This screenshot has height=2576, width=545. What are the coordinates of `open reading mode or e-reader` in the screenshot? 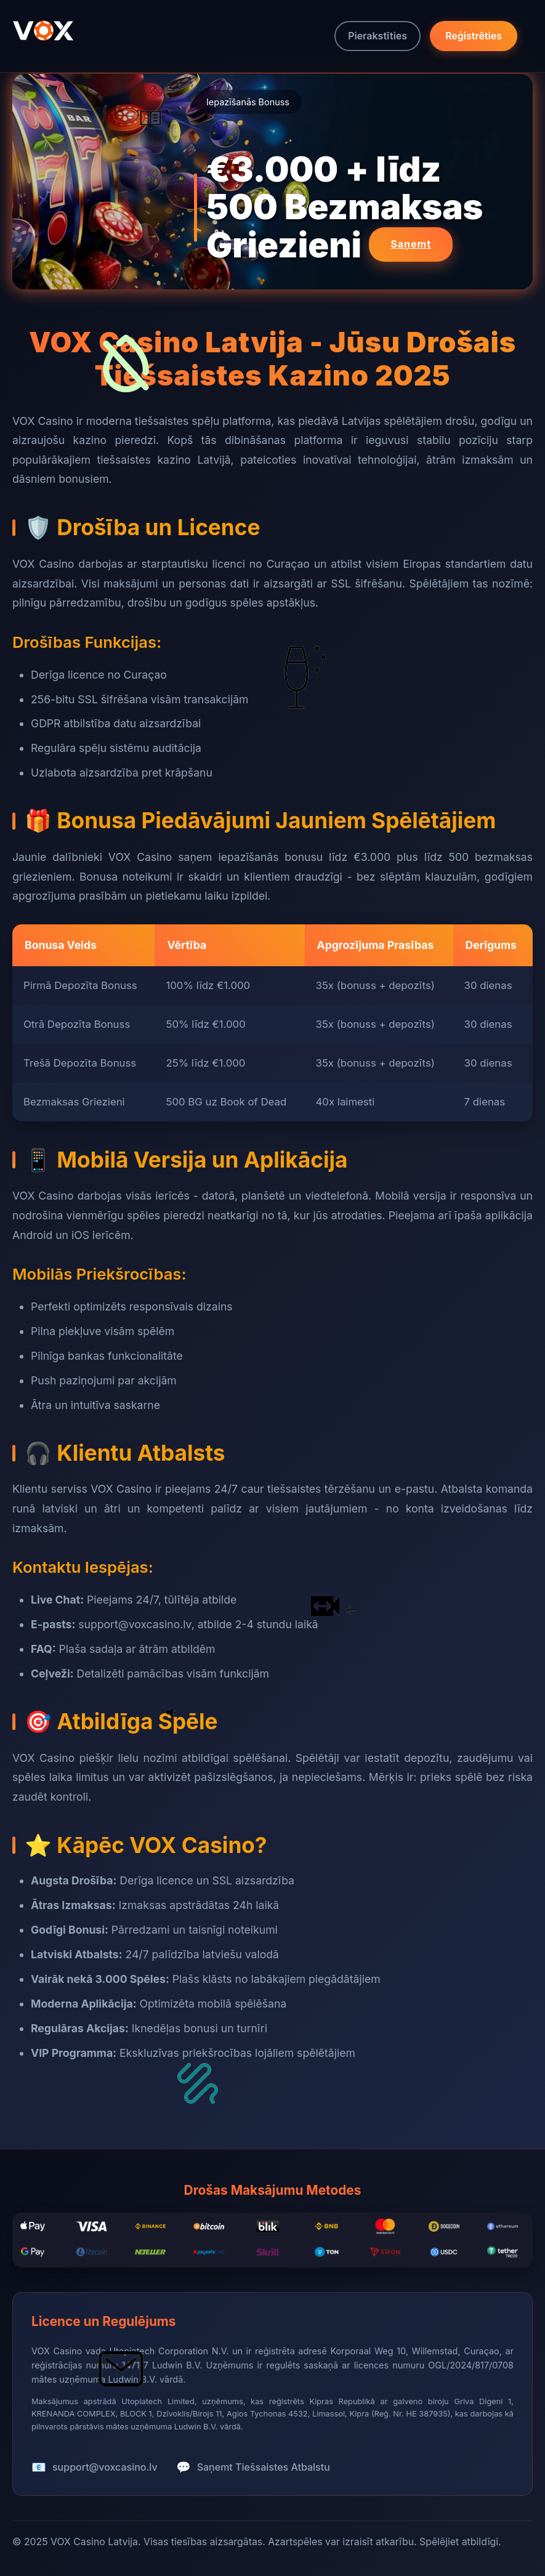 It's located at (150, 118).